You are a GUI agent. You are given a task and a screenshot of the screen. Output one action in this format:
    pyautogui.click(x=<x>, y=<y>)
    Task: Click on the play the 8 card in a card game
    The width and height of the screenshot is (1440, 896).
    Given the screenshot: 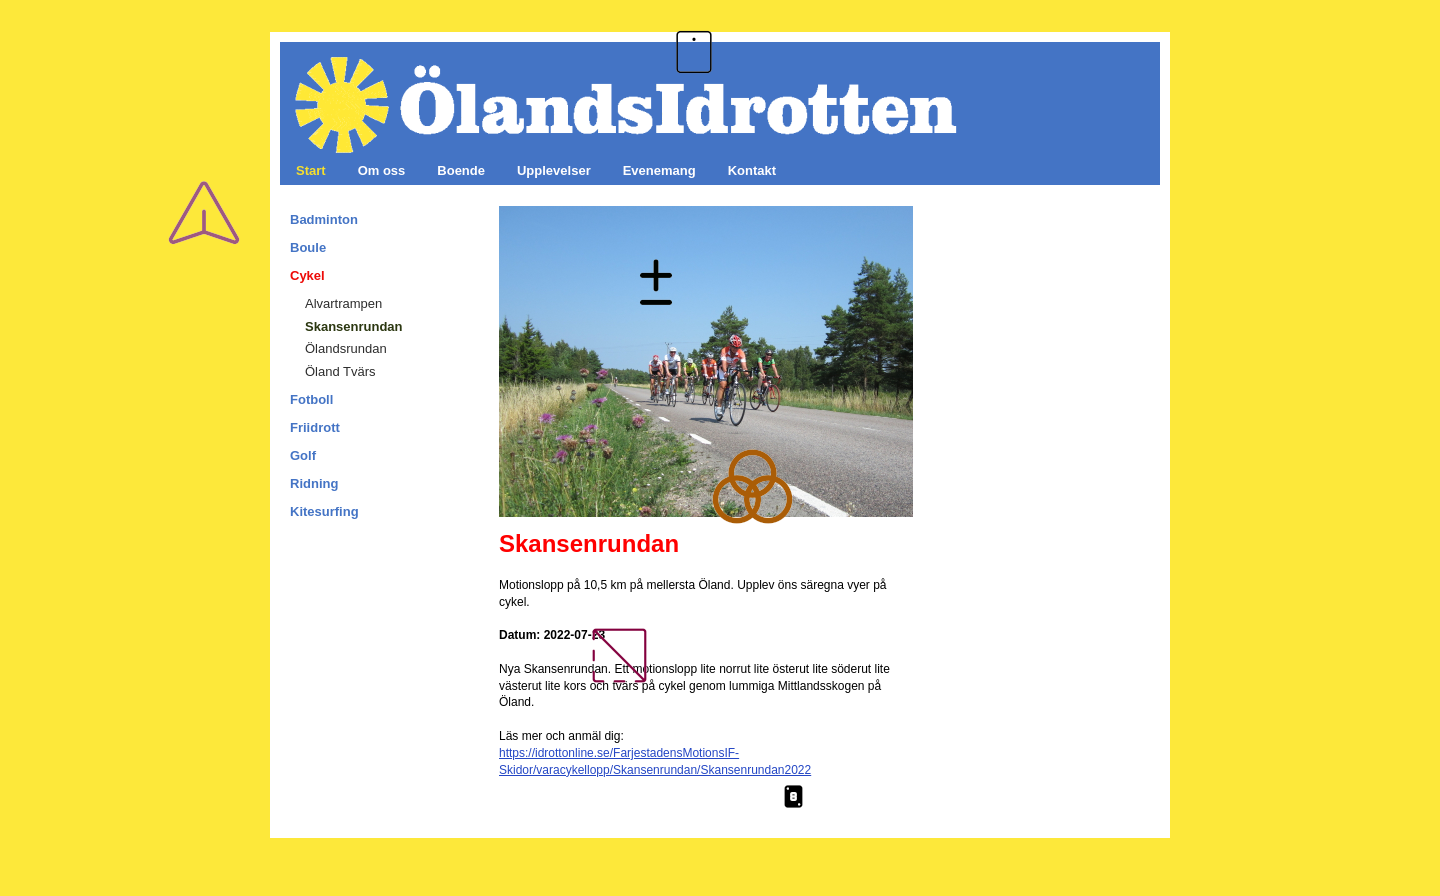 What is the action you would take?
    pyautogui.click(x=793, y=796)
    